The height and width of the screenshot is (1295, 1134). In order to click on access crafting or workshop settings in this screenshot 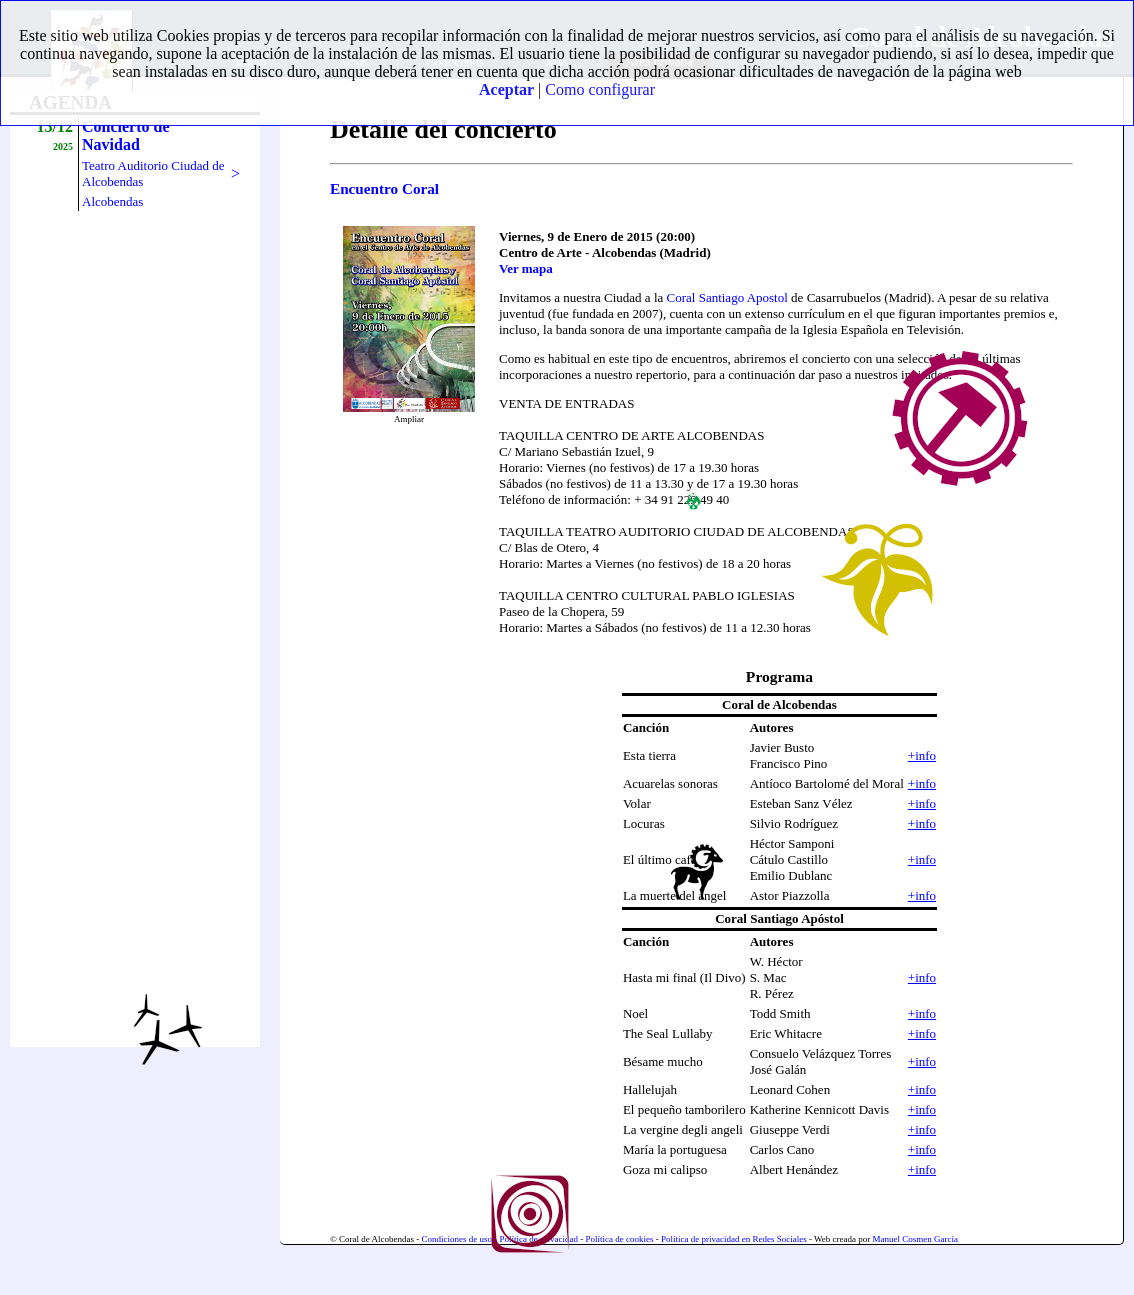, I will do `click(960, 418)`.